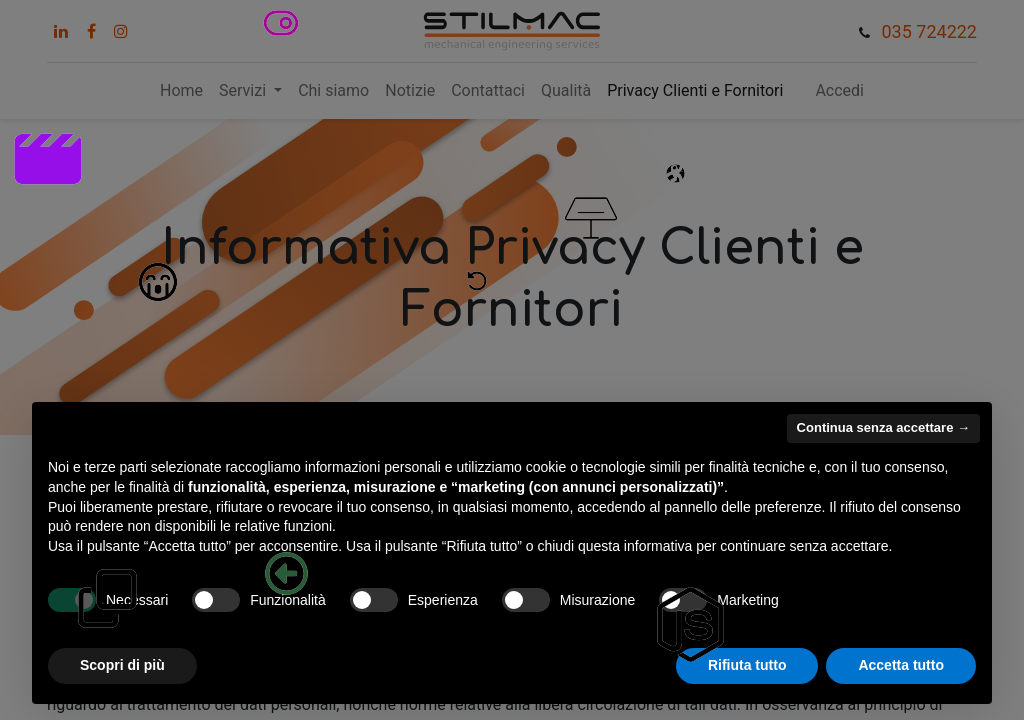 The width and height of the screenshot is (1024, 720). What do you see at coordinates (107, 598) in the screenshot?
I see `duplicate or copy this item` at bounding box center [107, 598].